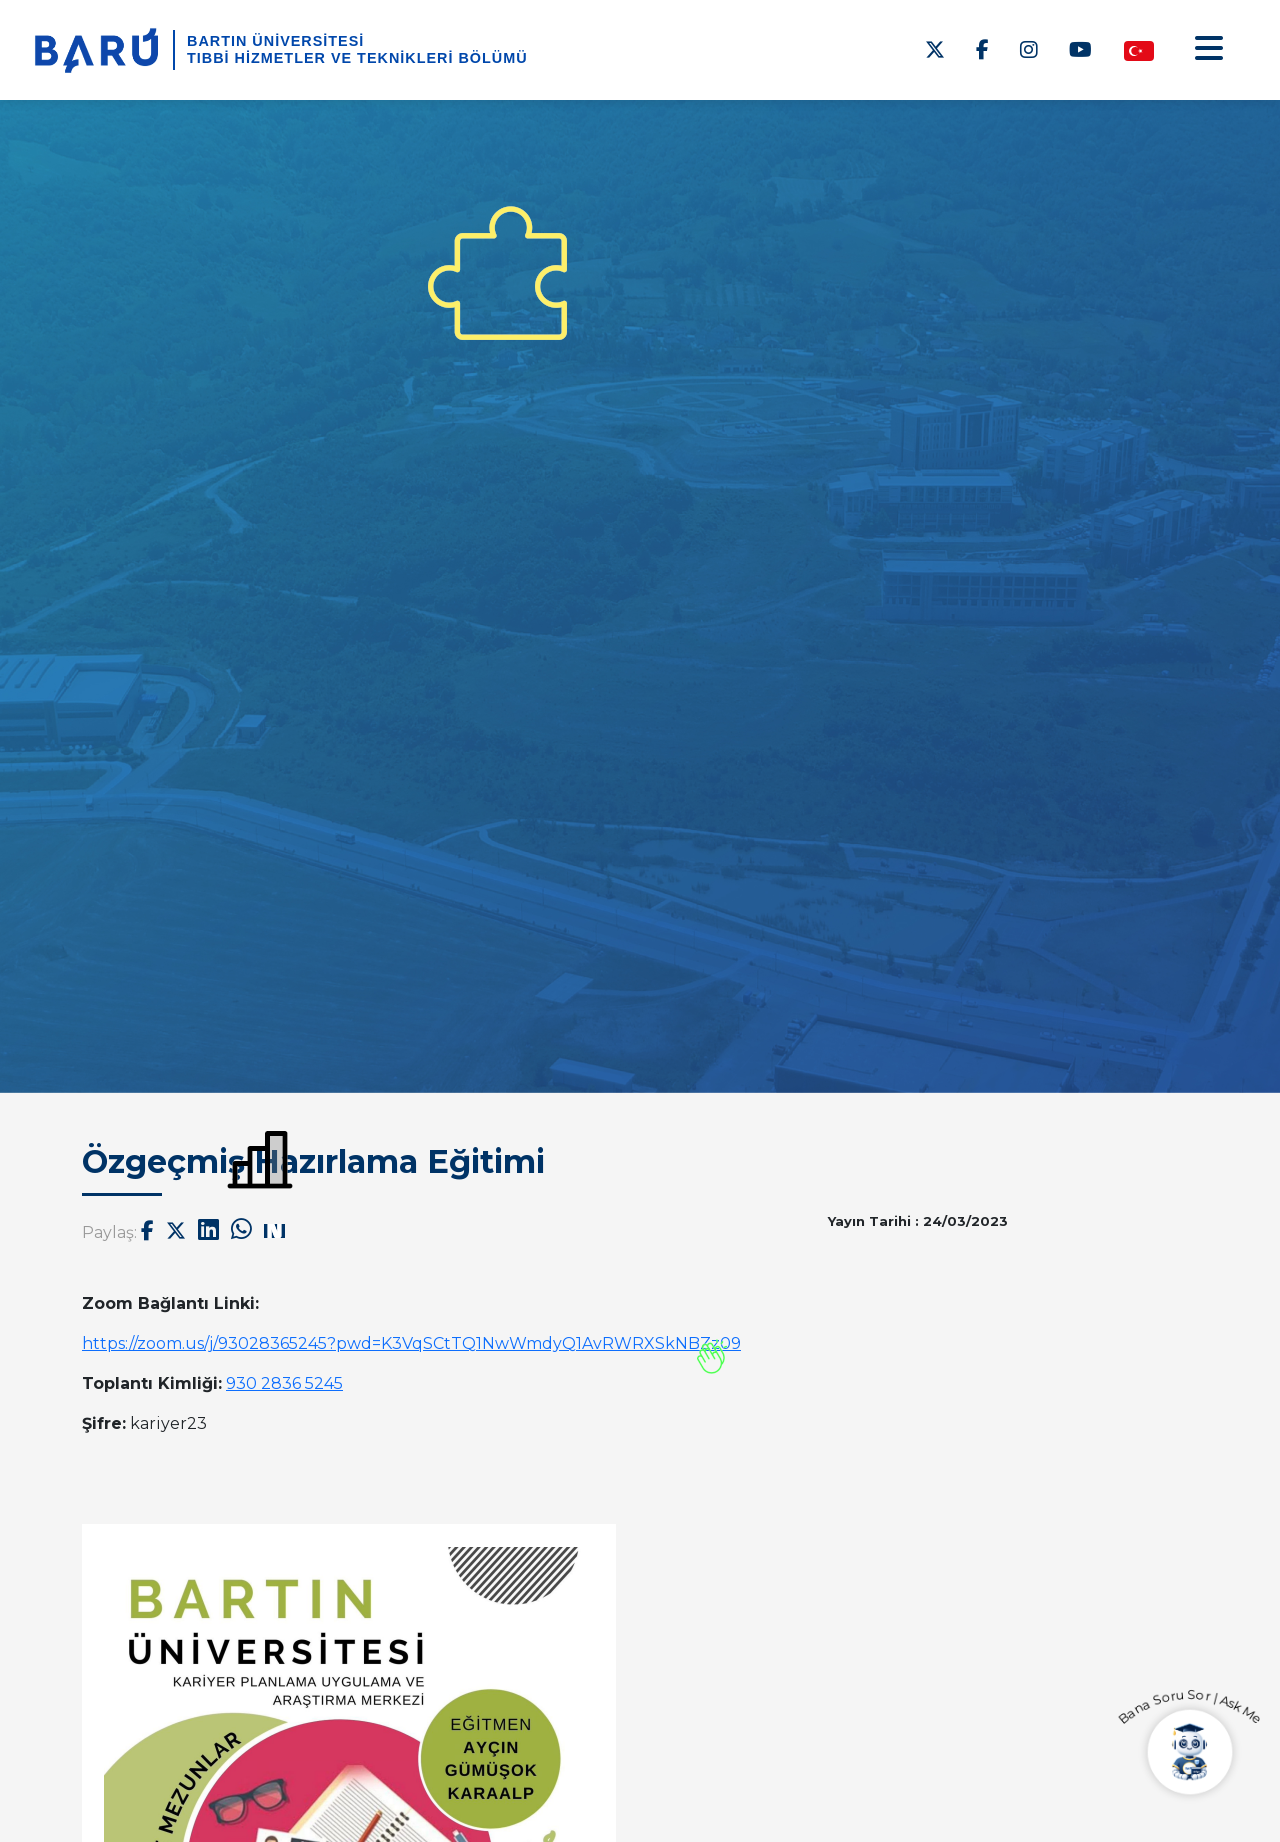 This screenshot has height=1842, width=1280. Describe the element at coordinates (711, 1356) in the screenshot. I see `applaud or show appreciation for content` at that location.